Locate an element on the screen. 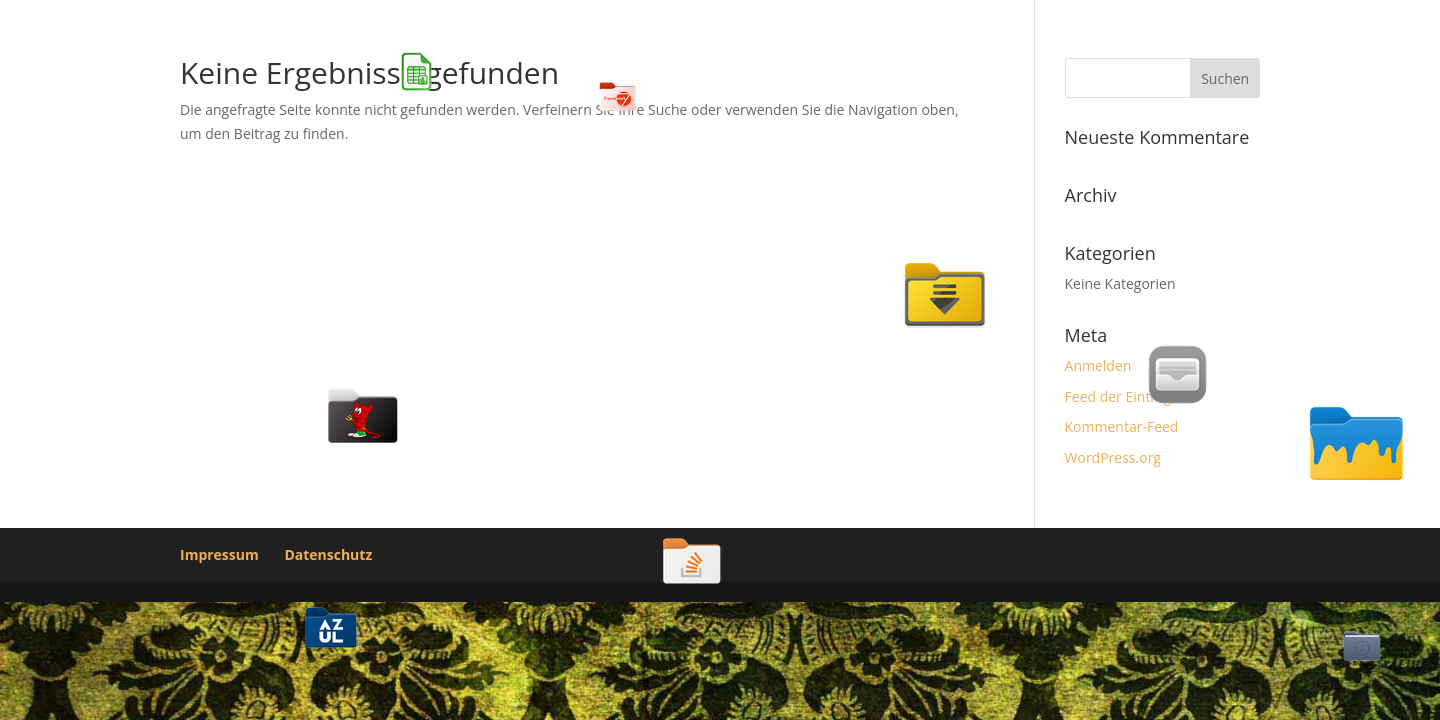 The image size is (1440, 720). open a libreoffice calc spreadsheet file is located at coordinates (416, 71).